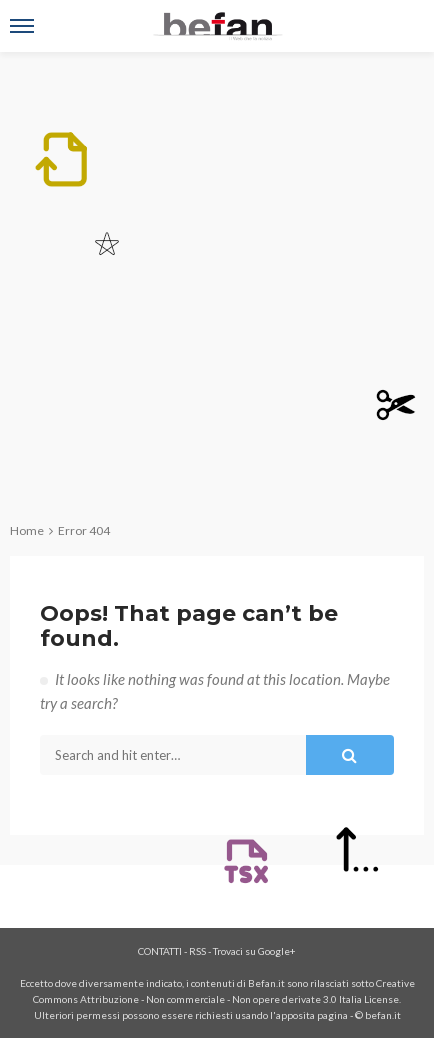  What do you see at coordinates (62, 159) in the screenshot?
I see `upload a file` at bounding box center [62, 159].